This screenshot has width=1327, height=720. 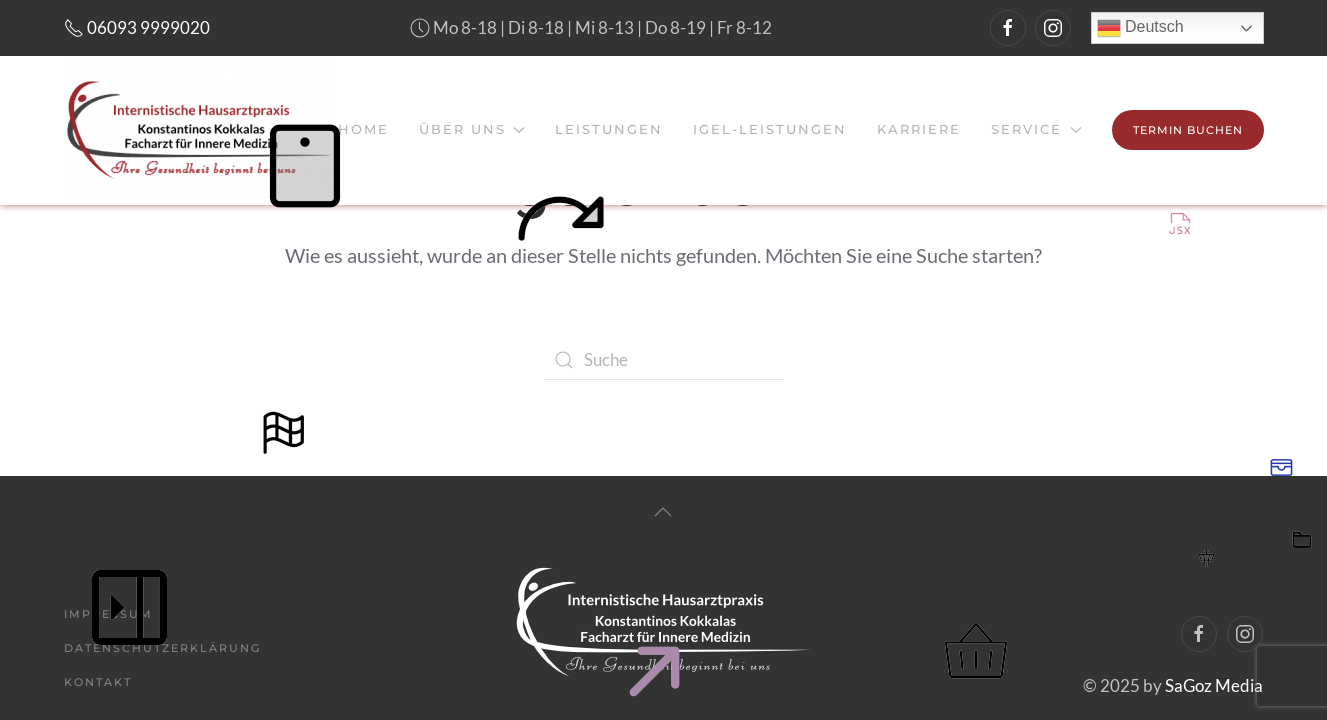 I want to click on tablet device with front-facing camera, so click(x=305, y=166).